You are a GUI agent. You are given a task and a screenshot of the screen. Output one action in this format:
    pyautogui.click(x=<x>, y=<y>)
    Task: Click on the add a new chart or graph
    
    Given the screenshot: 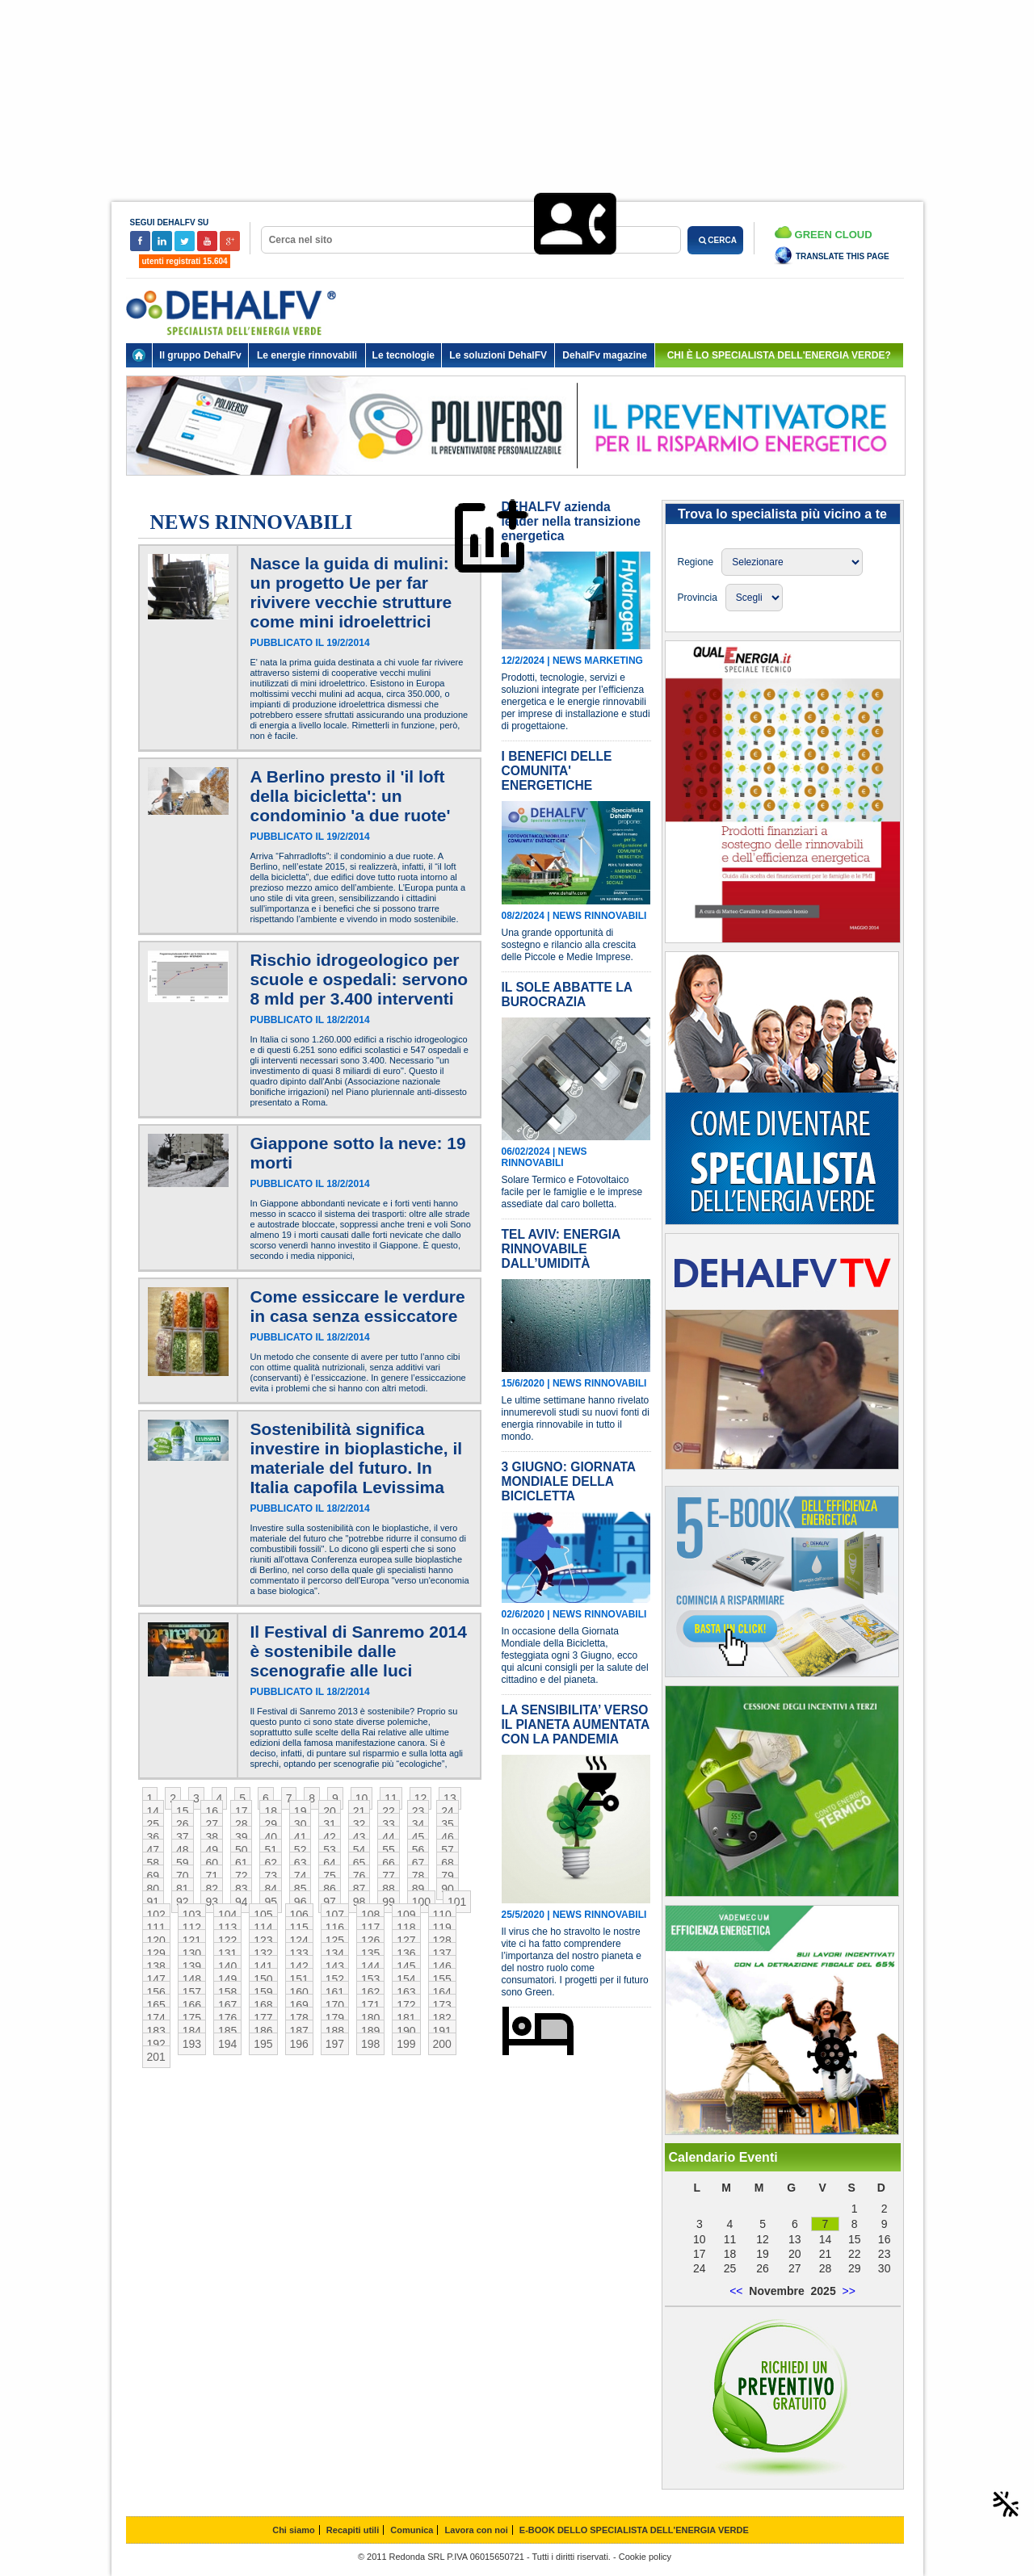 What is the action you would take?
    pyautogui.click(x=490, y=538)
    